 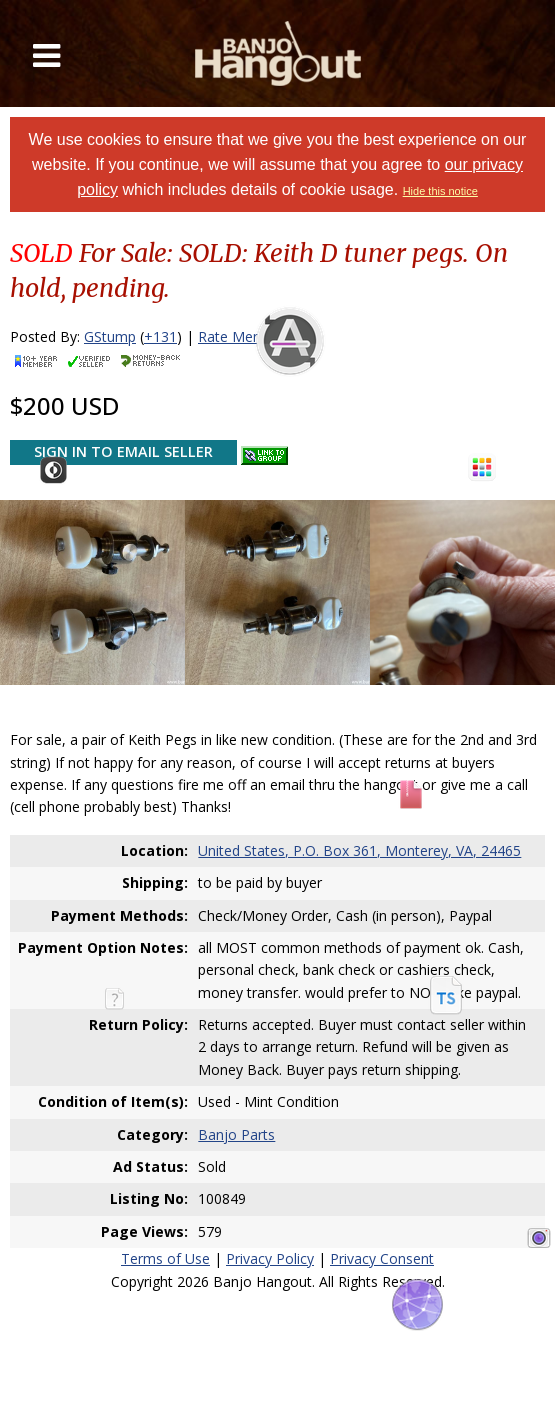 What do you see at coordinates (417, 1304) in the screenshot?
I see `open web browser or internet applications` at bounding box center [417, 1304].